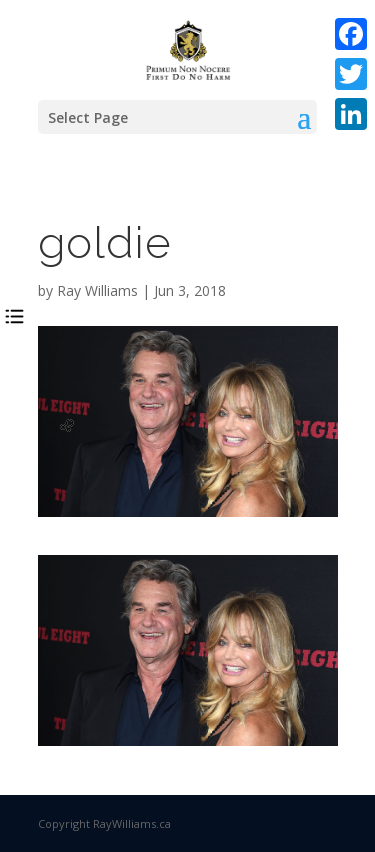 The width and height of the screenshot is (375, 852). Describe the element at coordinates (14, 316) in the screenshot. I see `view items in a list format` at that location.